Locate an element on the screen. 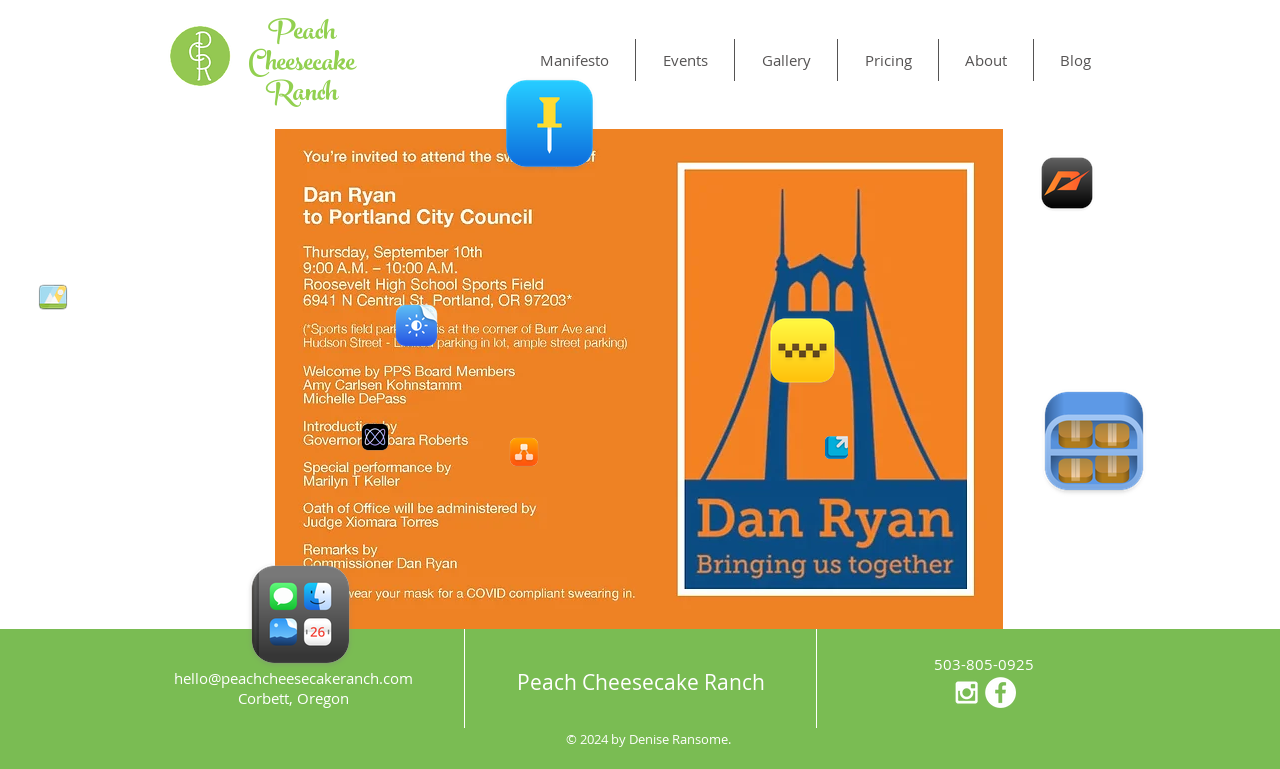 The image size is (1280, 769). open warehouse flatpak manager is located at coordinates (1094, 441).